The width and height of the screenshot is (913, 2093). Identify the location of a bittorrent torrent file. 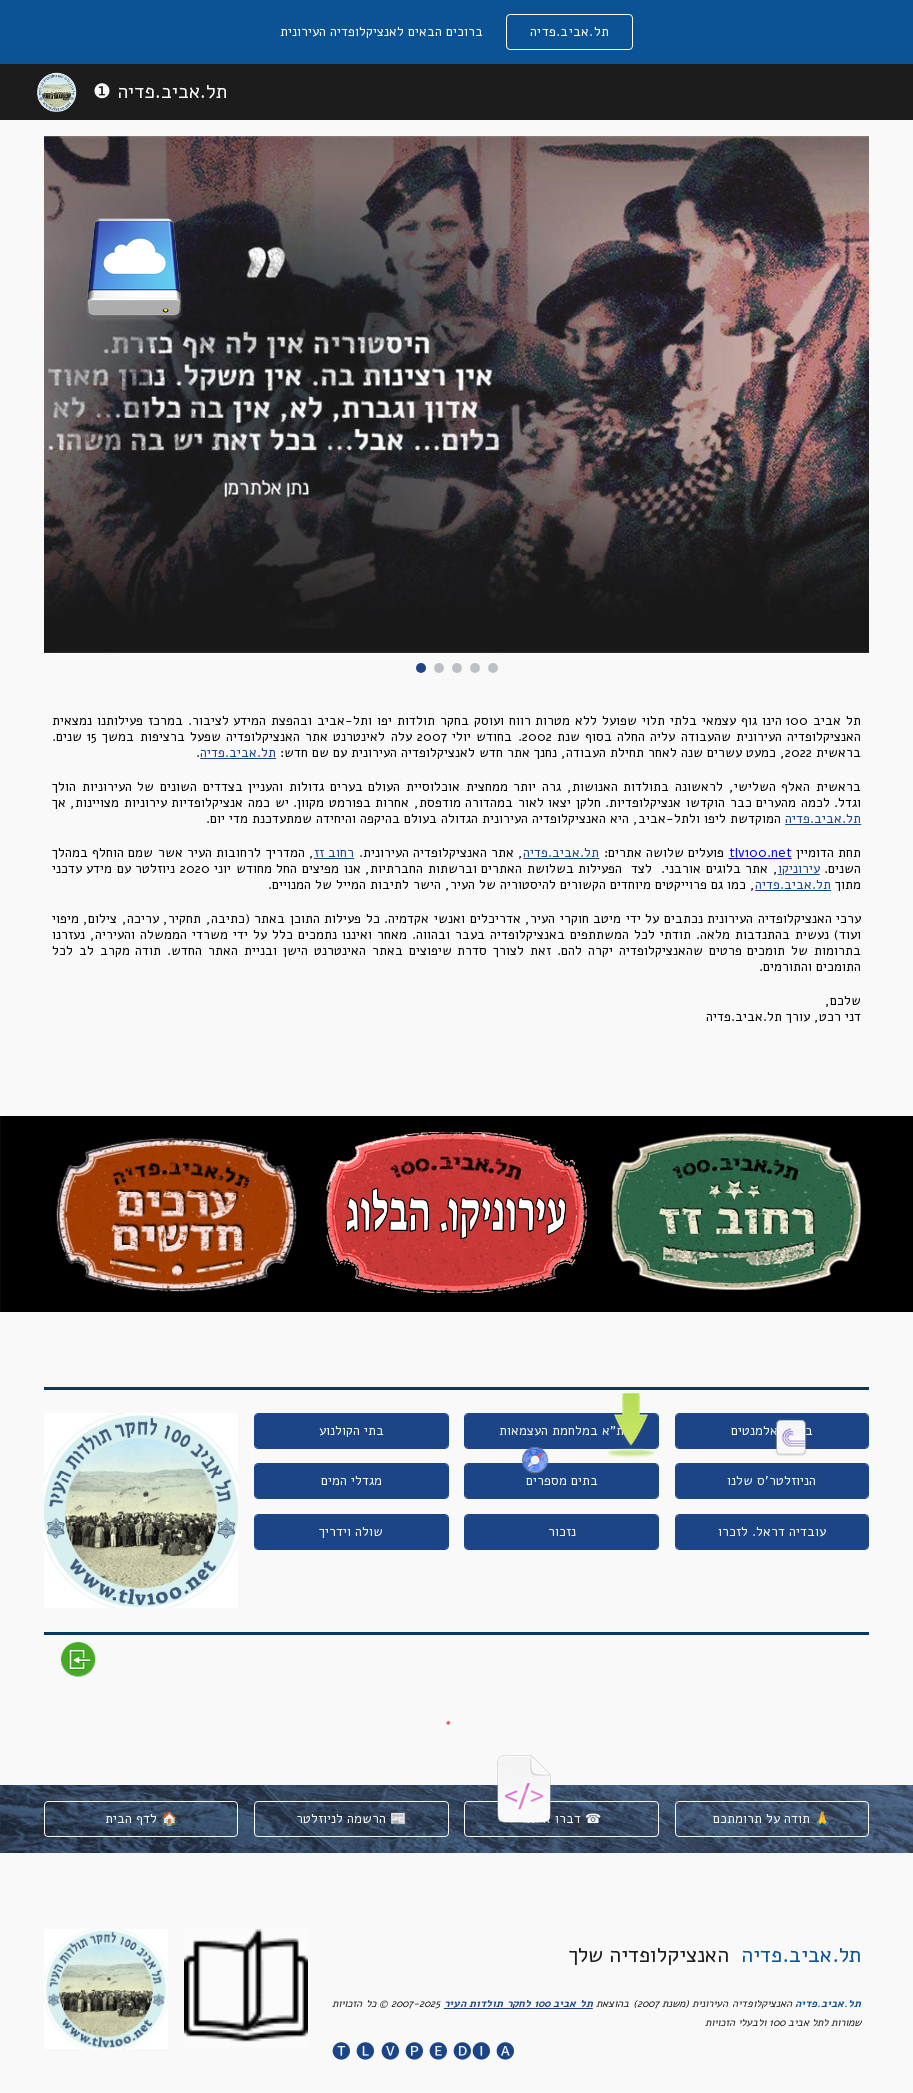
(791, 1437).